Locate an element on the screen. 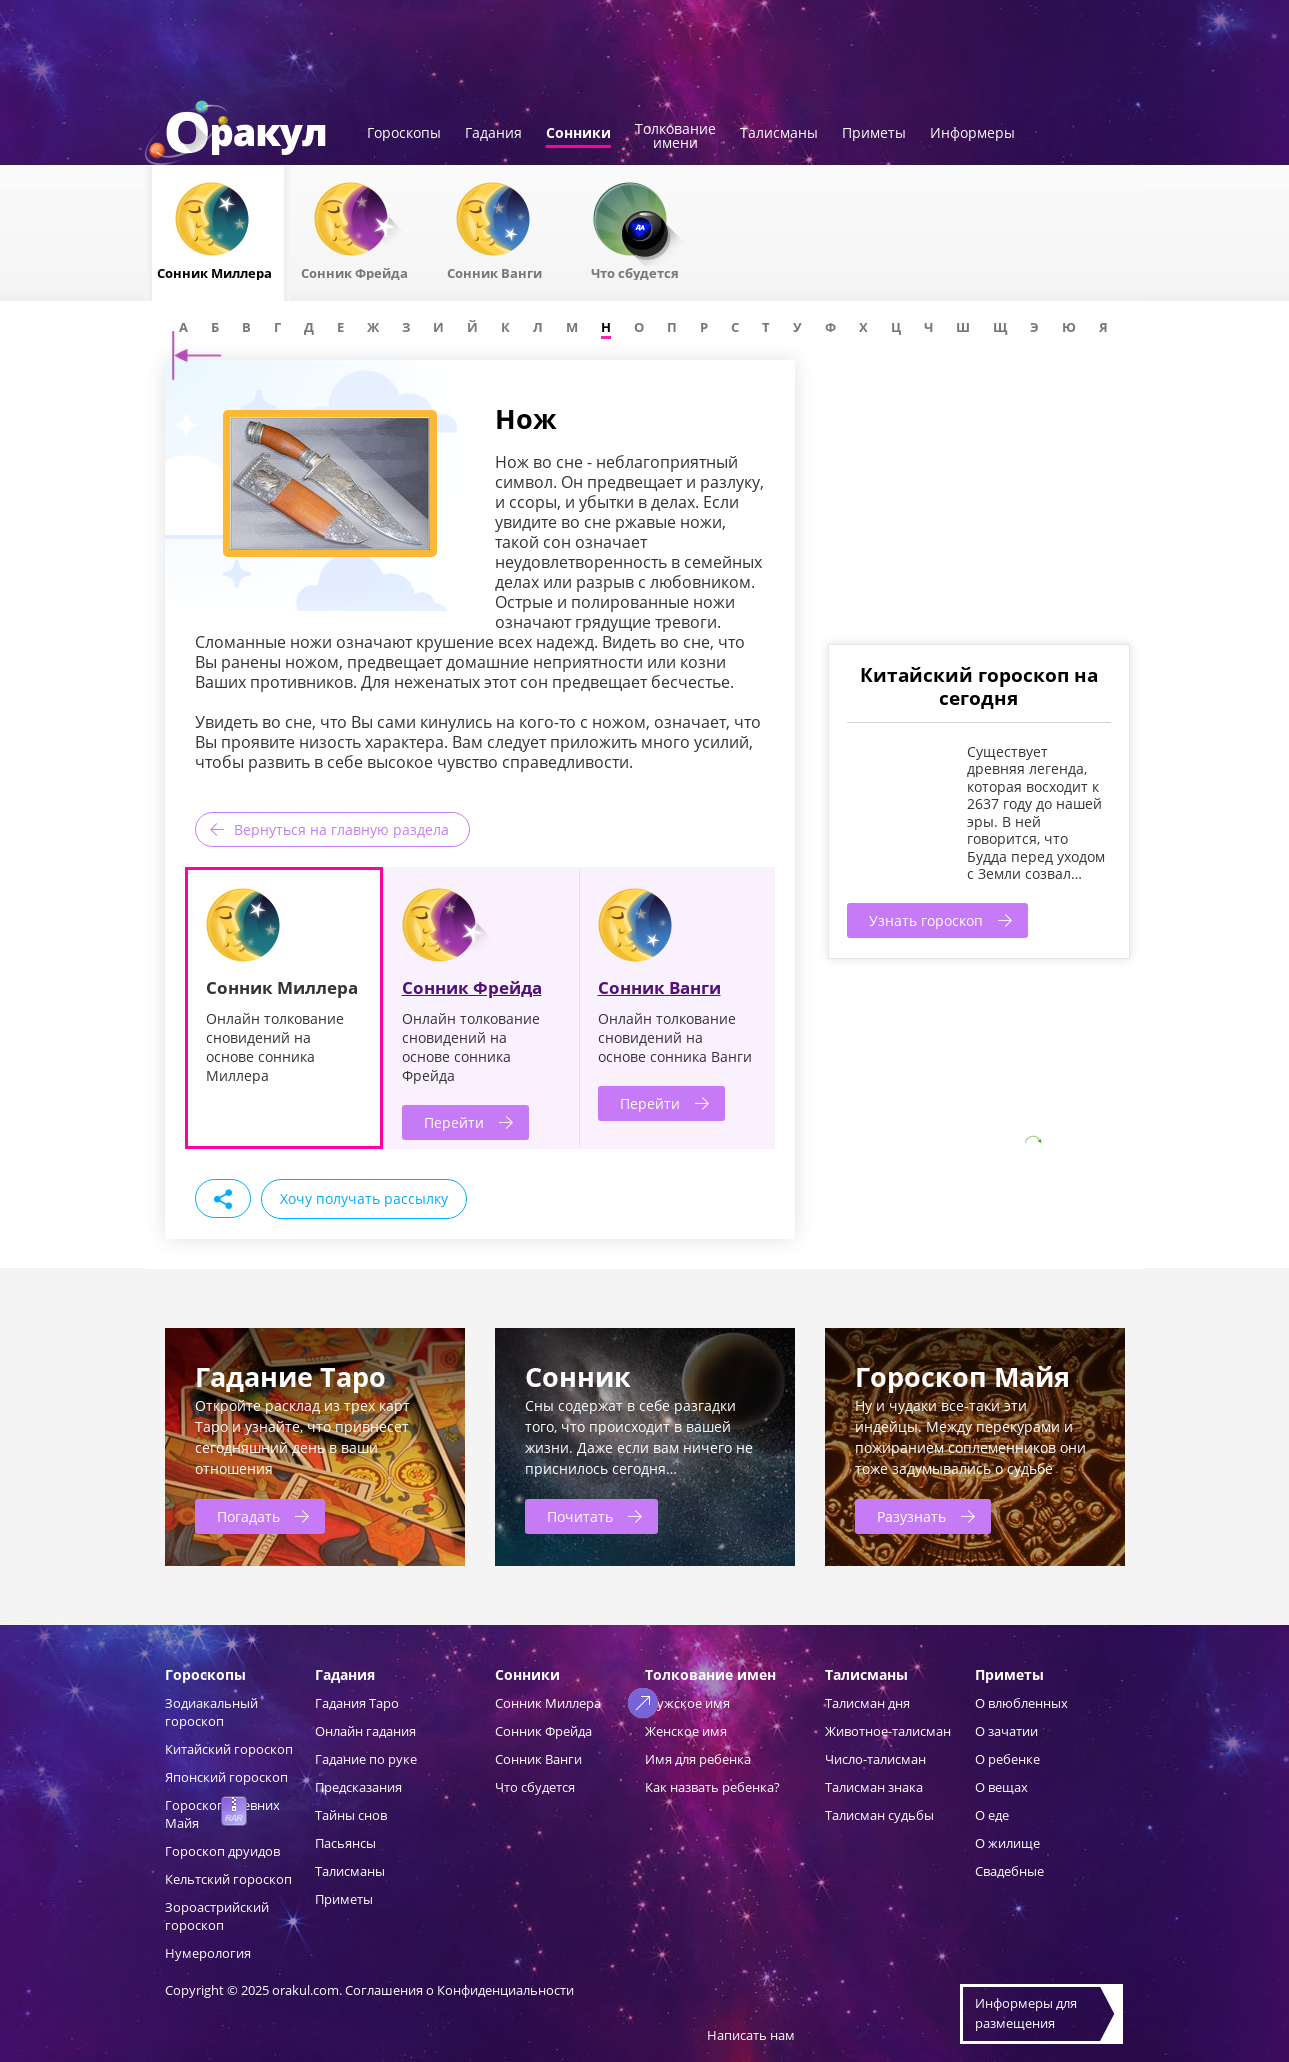 The height and width of the screenshot is (2062, 1289). a compressed RAR archive file is located at coordinates (234, 1811).